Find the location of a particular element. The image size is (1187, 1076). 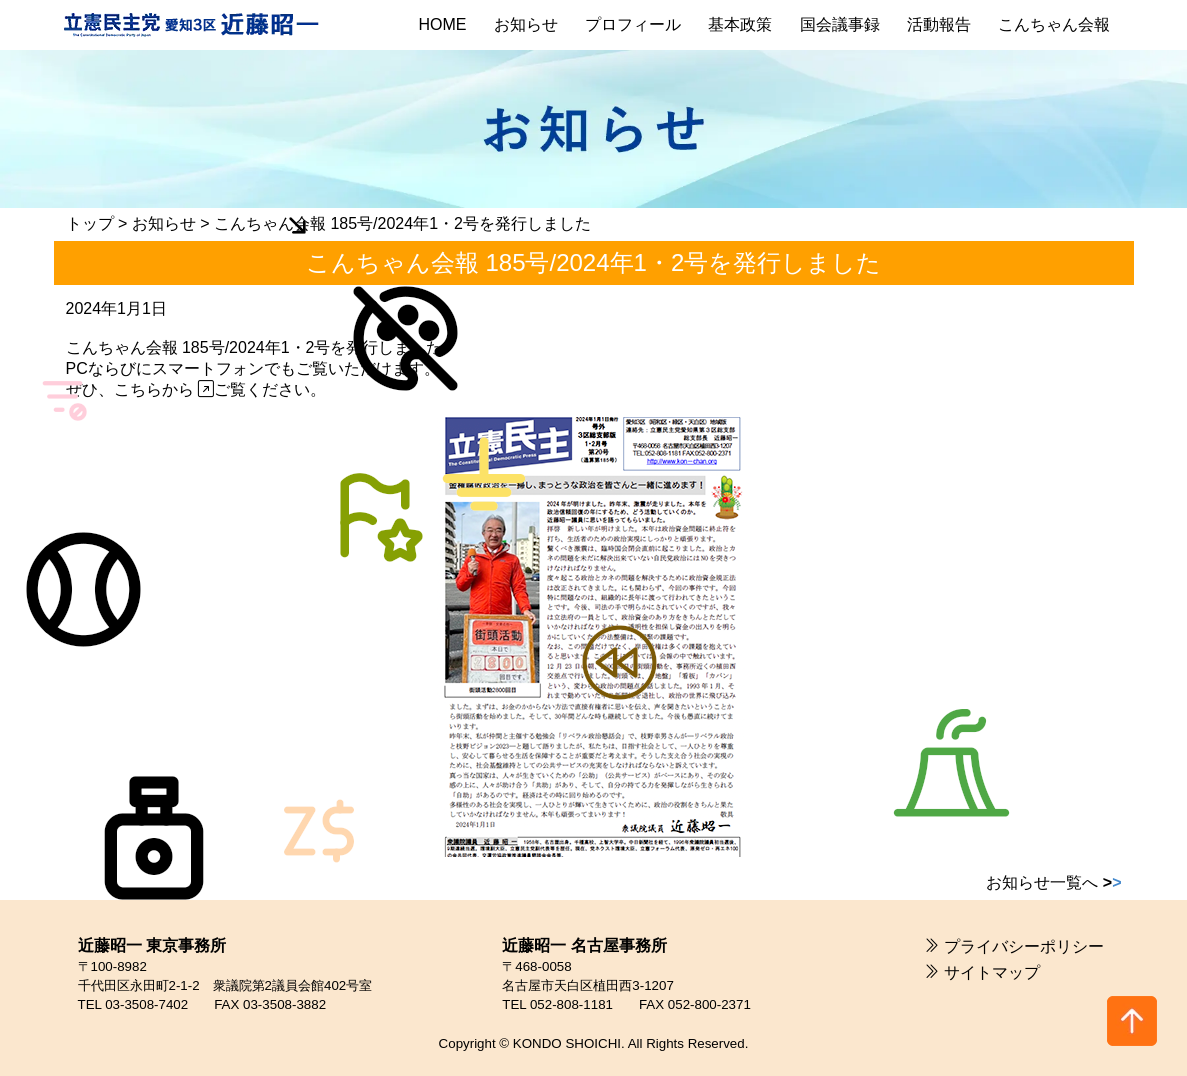

access tennis or racquet sports features is located at coordinates (83, 589).